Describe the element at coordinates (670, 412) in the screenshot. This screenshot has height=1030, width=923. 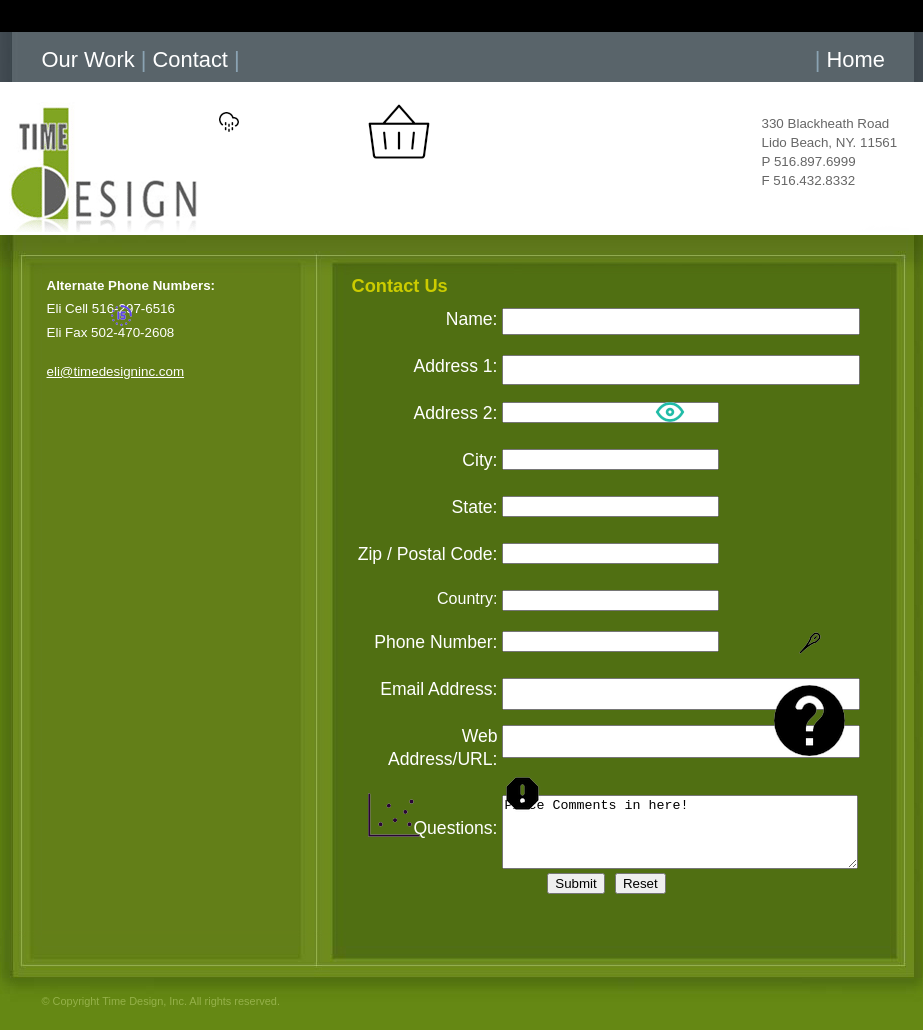
I see `view or preview content` at that location.